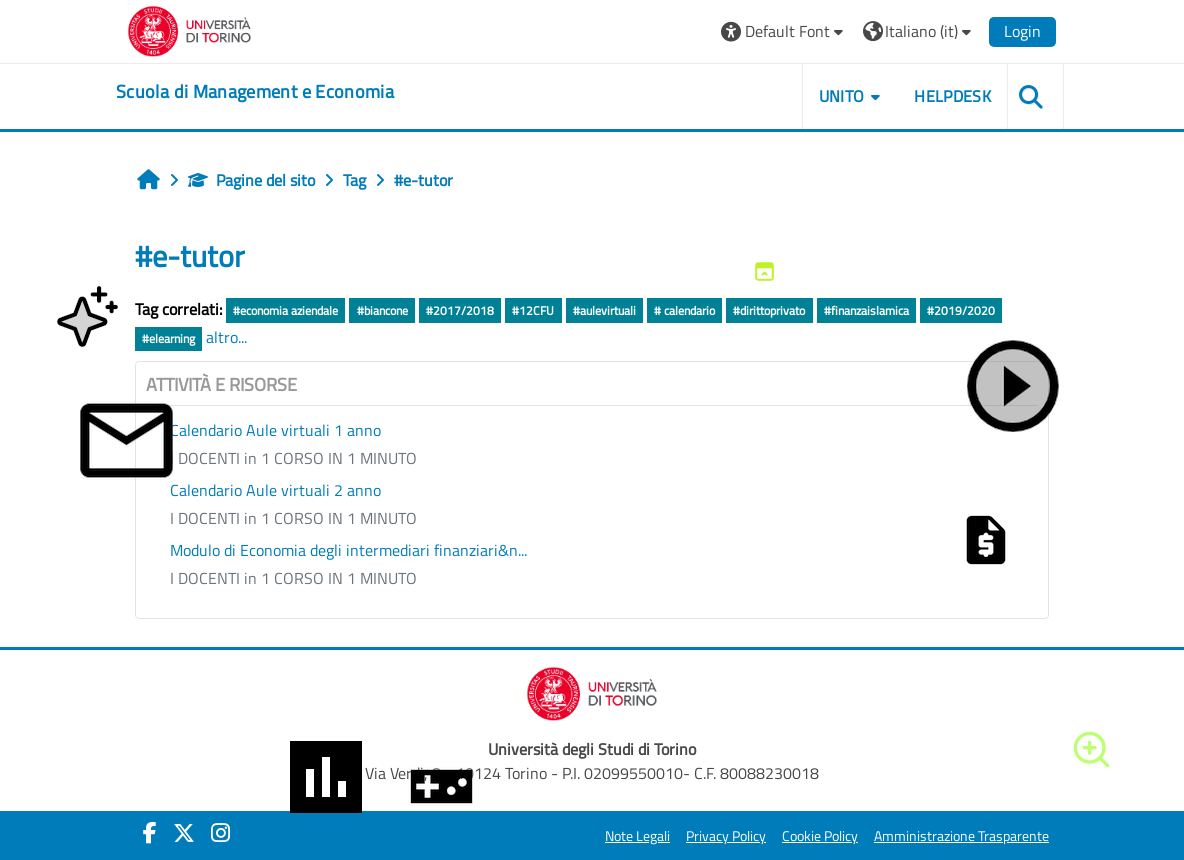 The height and width of the screenshot is (860, 1184). Describe the element at coordinates (986, 540) in the screenshot. I see `request a price quote or estimate` at that location.